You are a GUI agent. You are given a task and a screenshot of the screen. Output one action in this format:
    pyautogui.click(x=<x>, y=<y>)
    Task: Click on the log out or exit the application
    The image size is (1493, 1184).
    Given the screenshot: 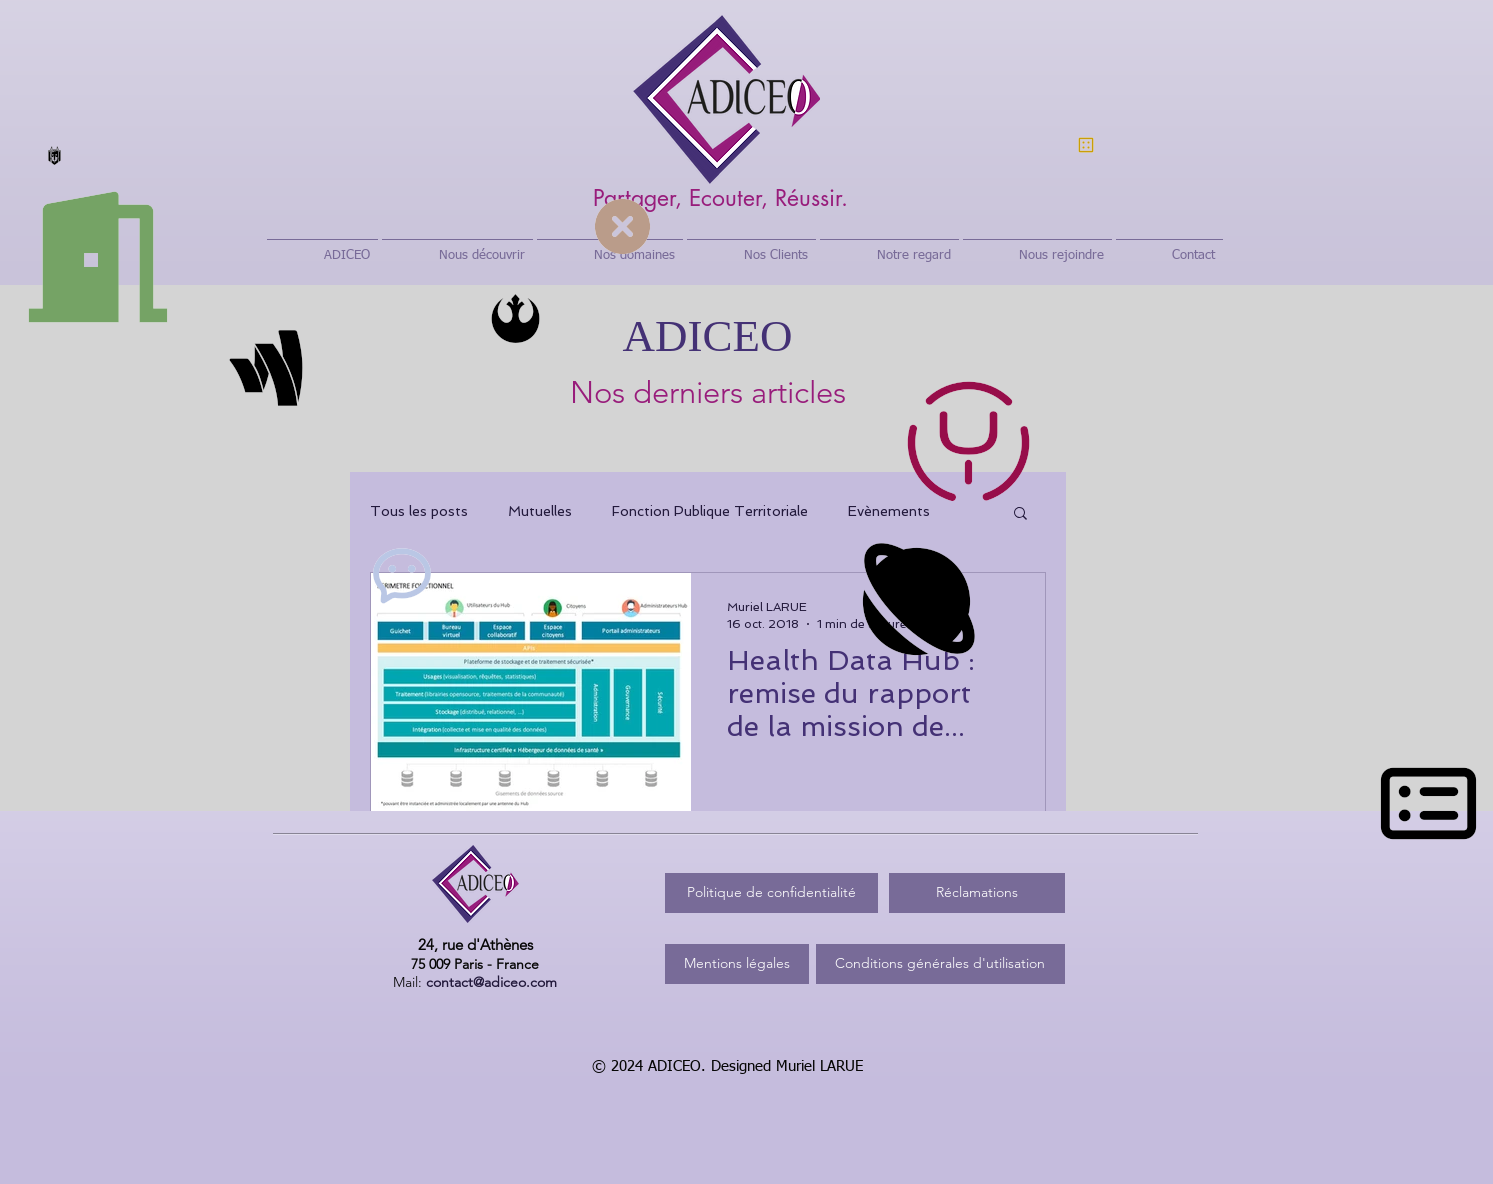 What is the action you would take?
    pyautogui.click(x=98, y=260)
    